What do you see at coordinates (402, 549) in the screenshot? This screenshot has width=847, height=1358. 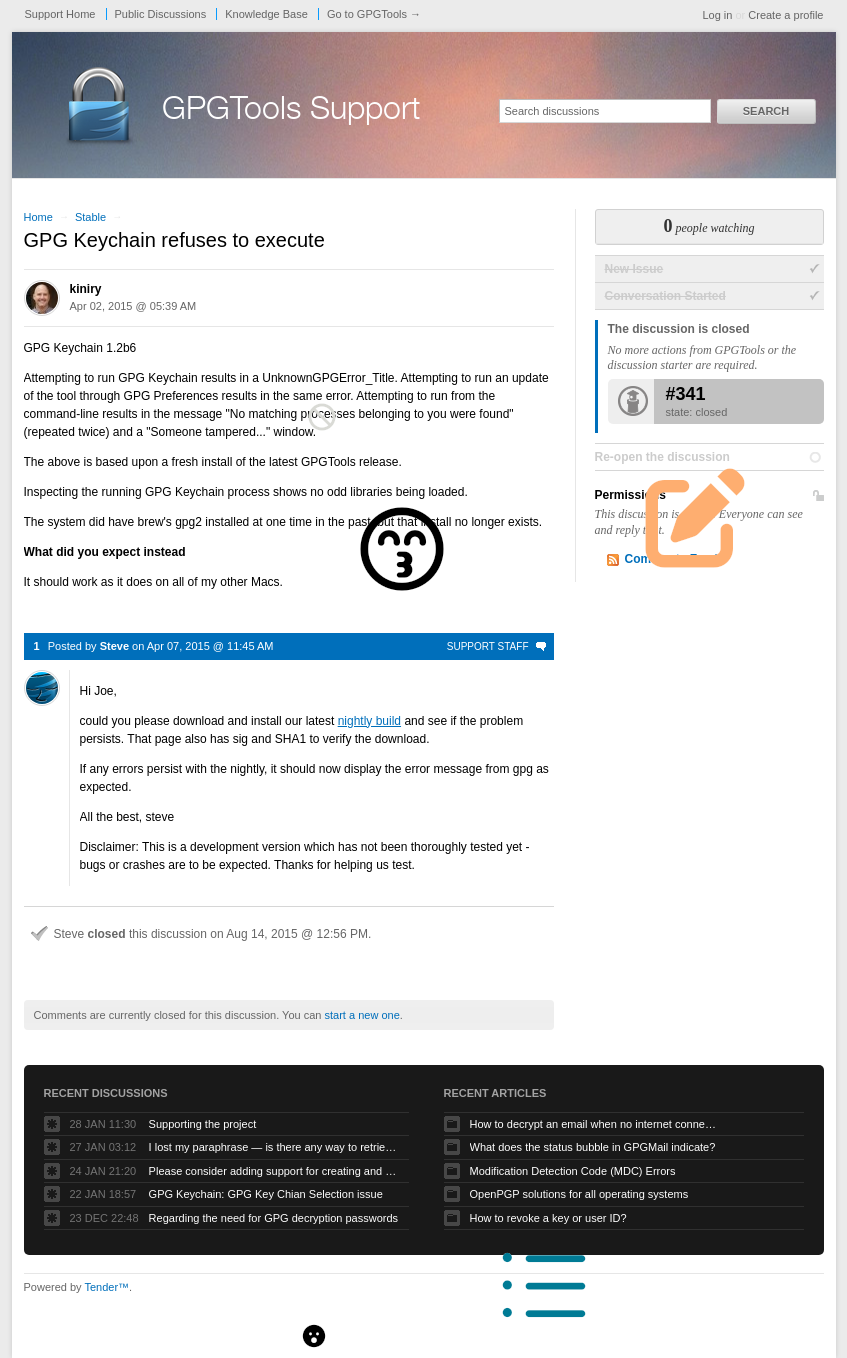 I see `send a kiss or affectionate reaction` at bounding box center [402, 549].